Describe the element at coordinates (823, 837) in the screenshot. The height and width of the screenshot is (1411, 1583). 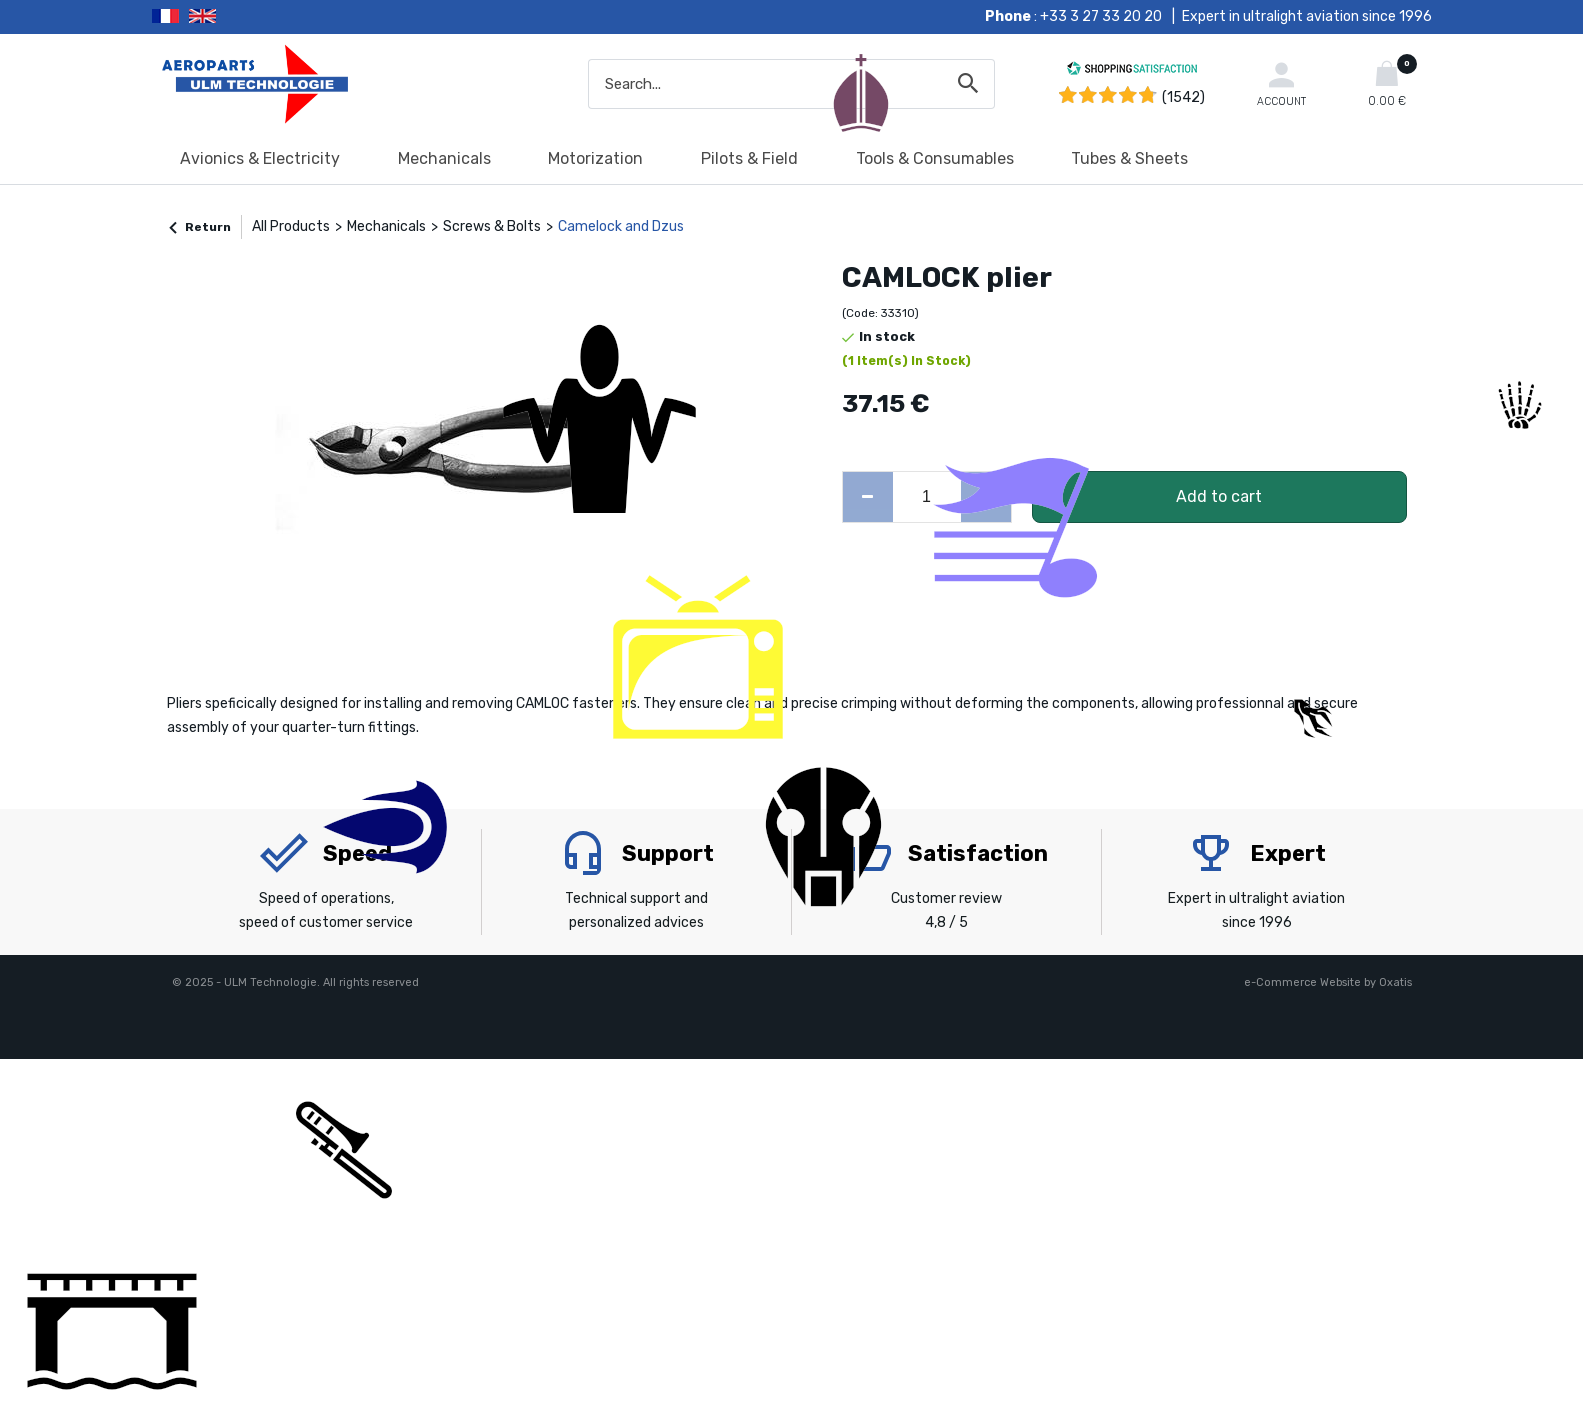
I see `android or robot character avatar` at that location.